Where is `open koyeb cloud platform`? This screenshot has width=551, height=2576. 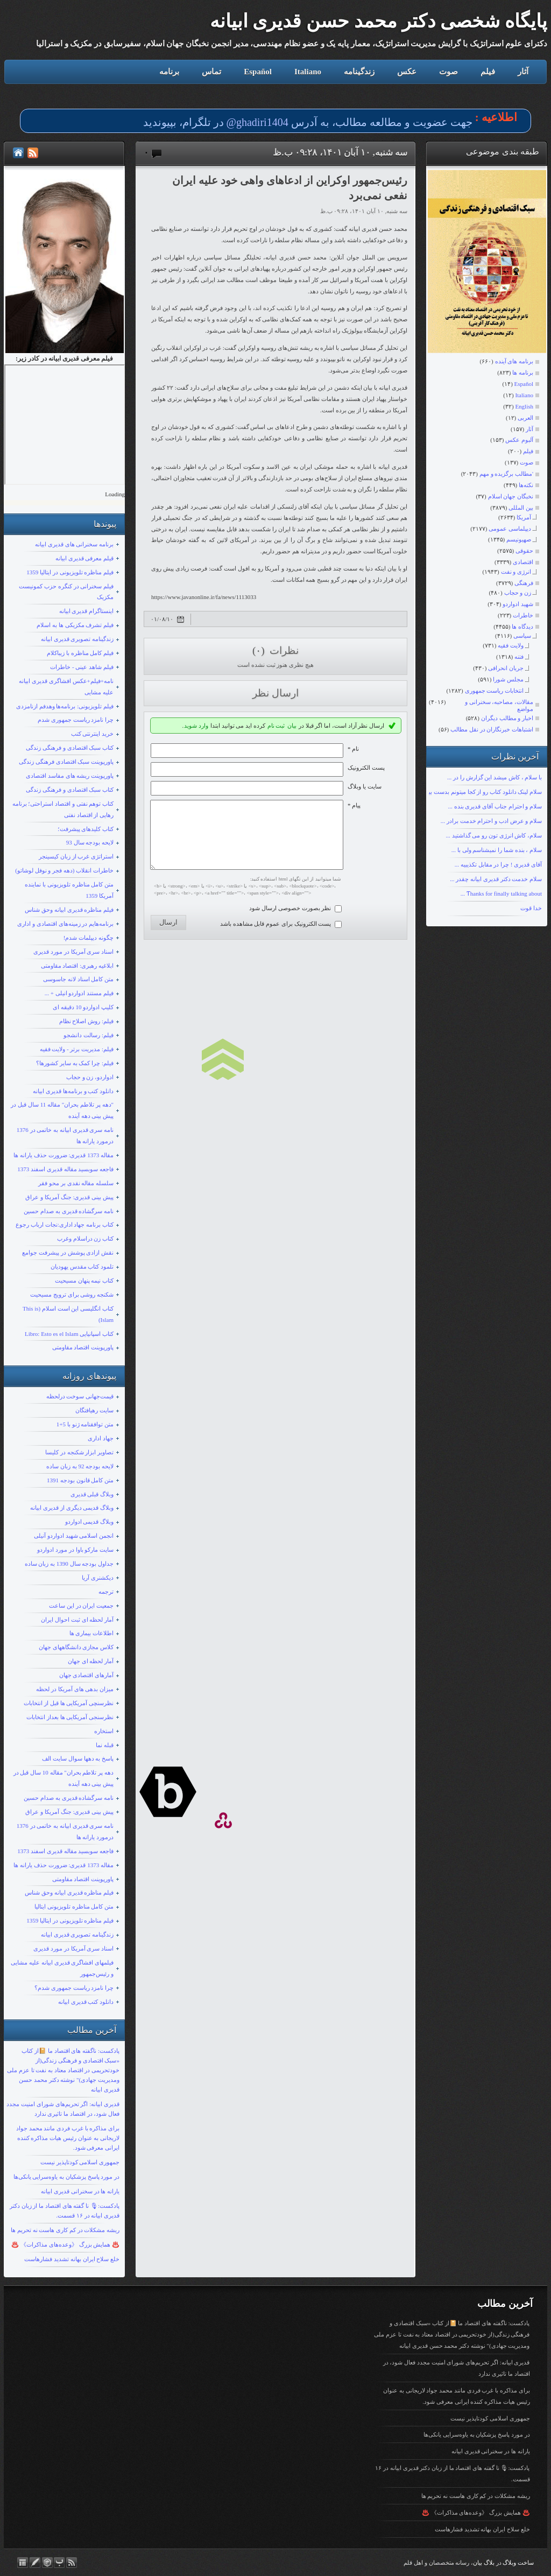 open koyeb cloud platform is located at coordinates (223, 1059).